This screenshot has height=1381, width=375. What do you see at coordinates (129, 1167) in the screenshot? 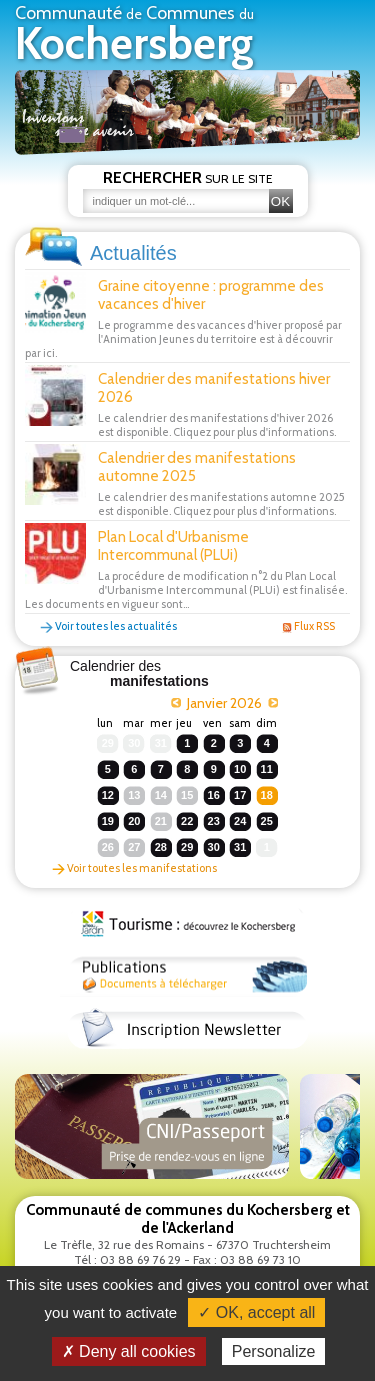
I see `select tomahawk weapon or tool` at bounding box center [129, 1167].